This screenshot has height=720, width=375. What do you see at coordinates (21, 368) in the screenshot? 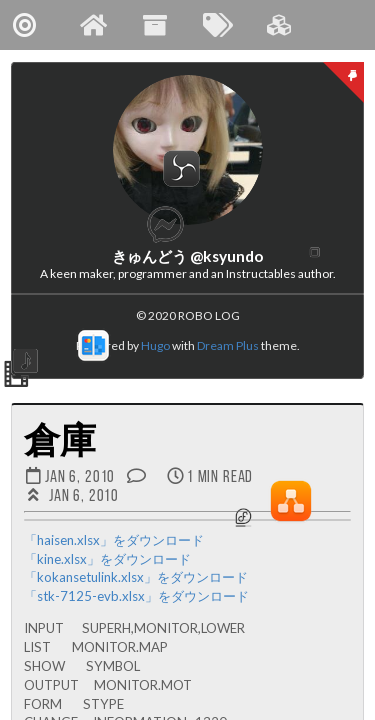
I see `access multimedia applications` at bounding box center [21, 368].